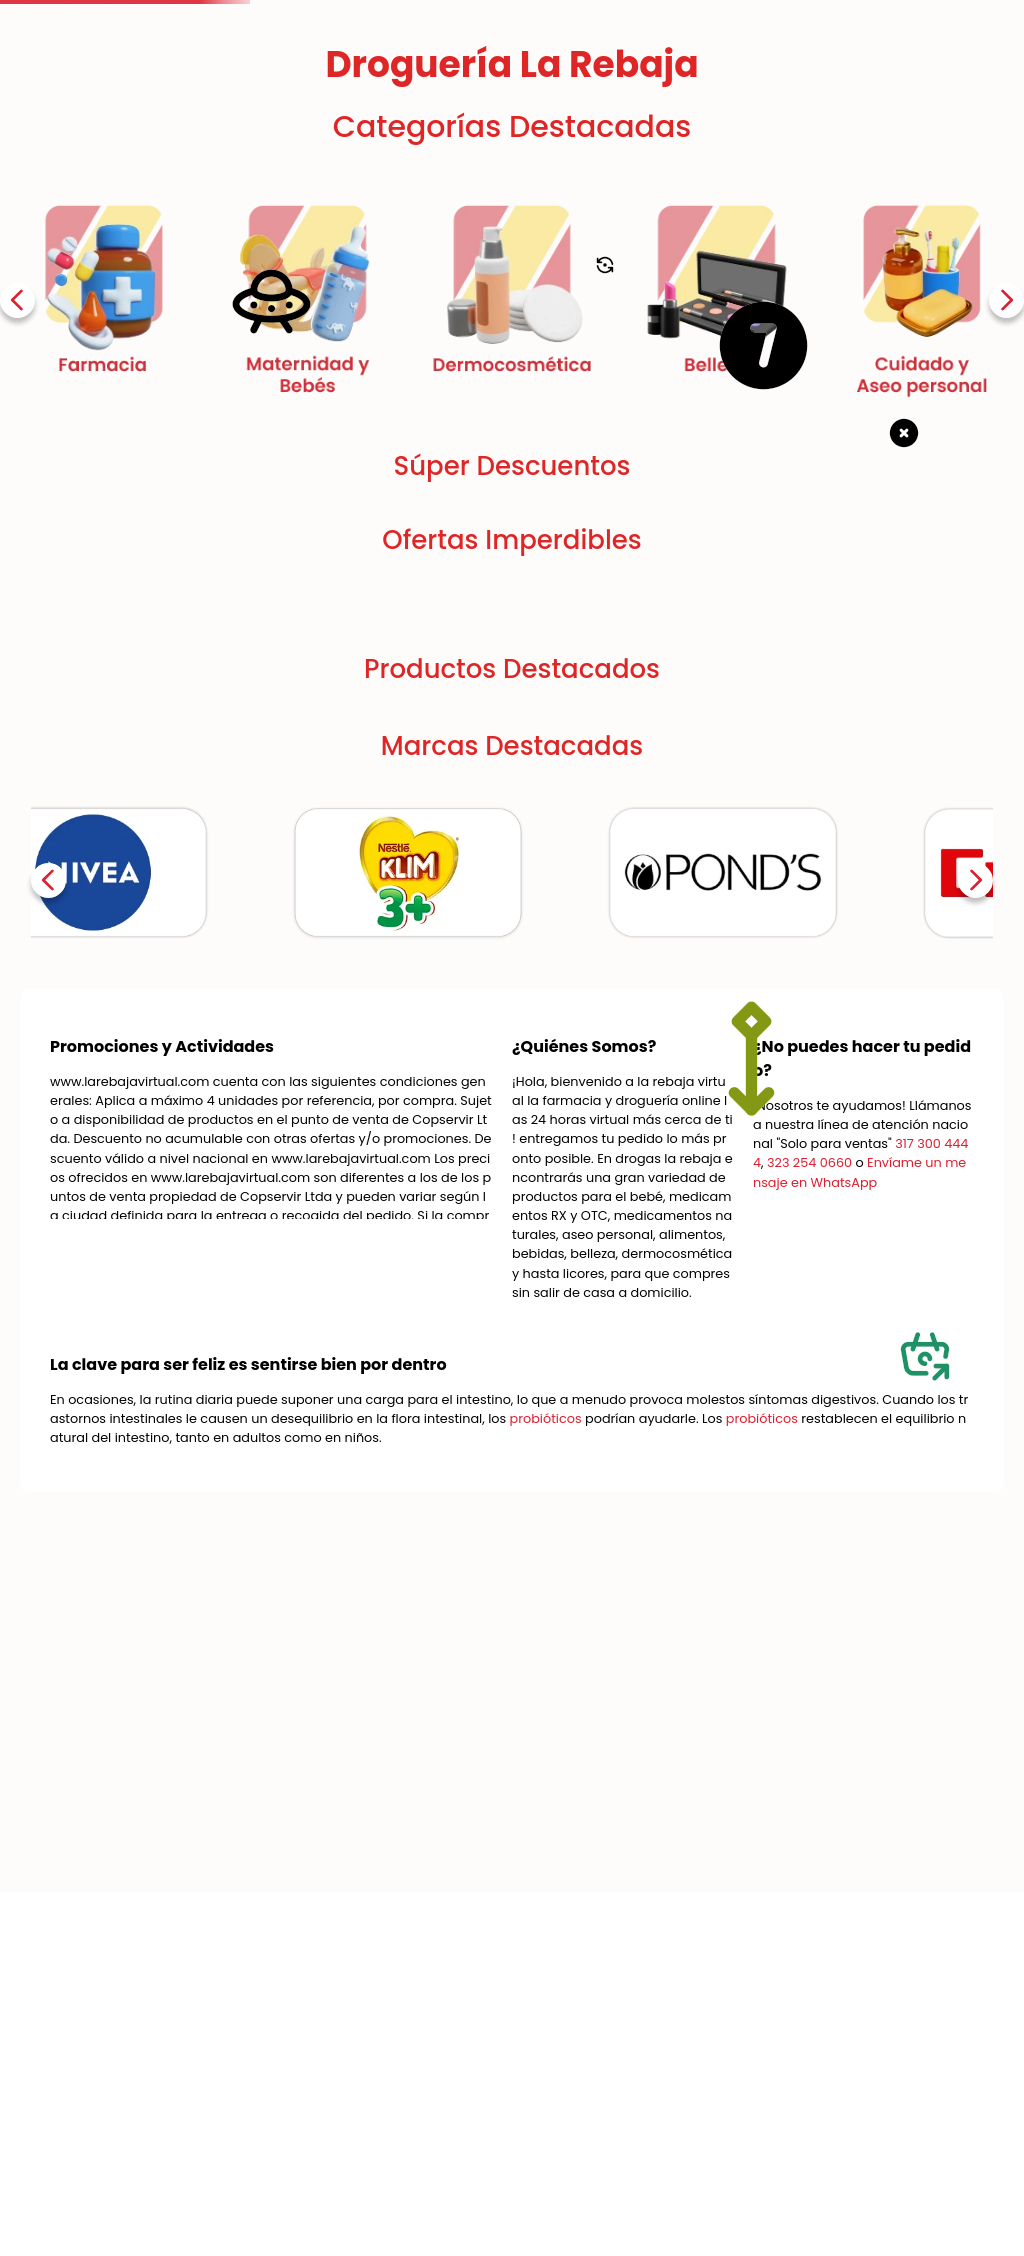 This screenshot has height=2256, width=1024. What do you see at coordinates (925, 1354) in the screenshot?
I see `share your shopping basket with others` at bounding box center [925, 1354].